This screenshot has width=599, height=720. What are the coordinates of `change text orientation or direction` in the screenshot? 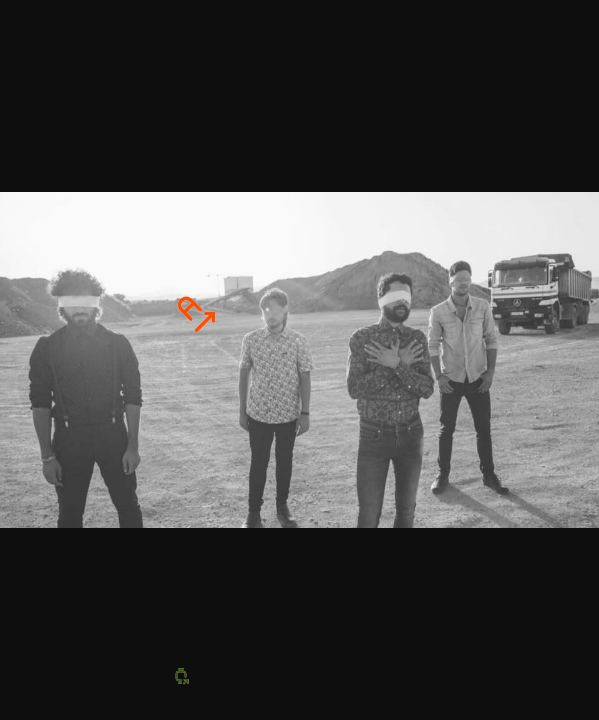 It's located at (196, 313).